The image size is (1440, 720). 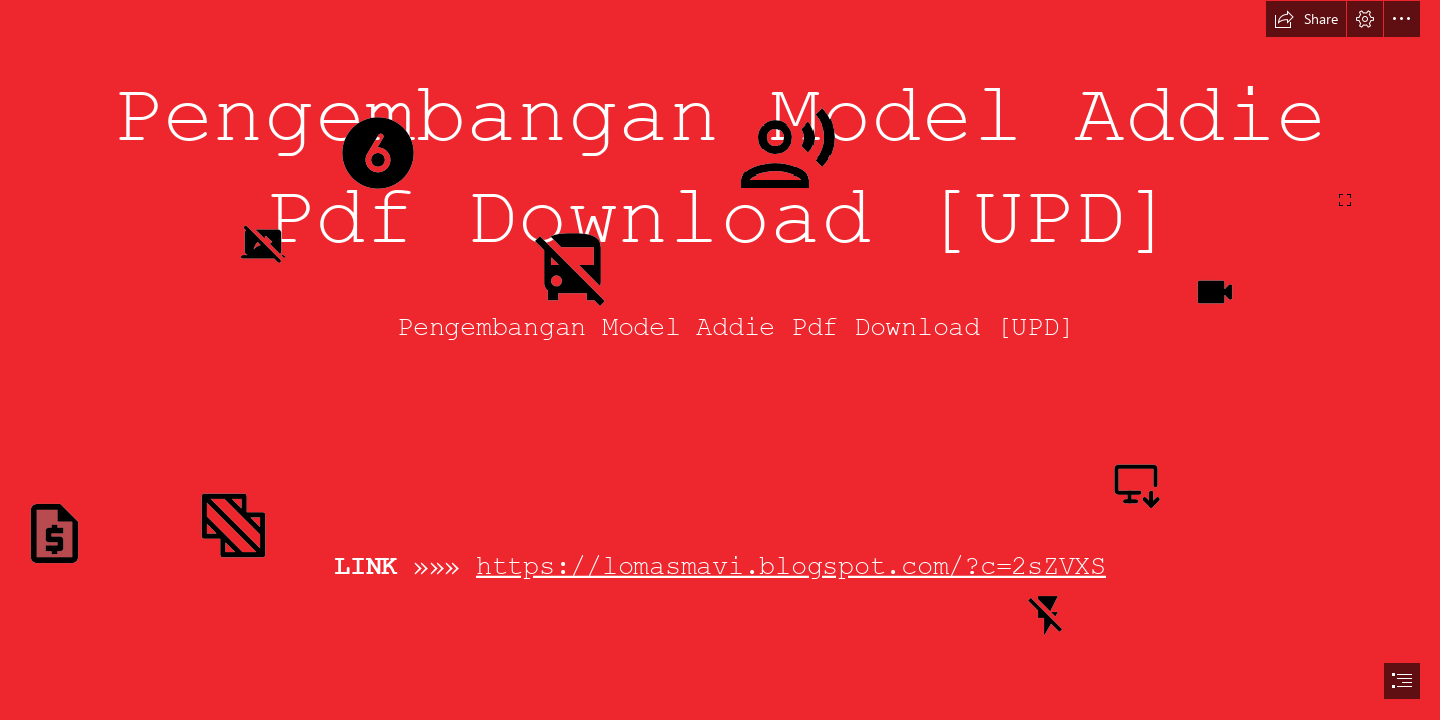 What do you see at coordinates (788, 150) in the screenshot?
I see `activate voice recording or dictation` at bounding box center [788, 150].